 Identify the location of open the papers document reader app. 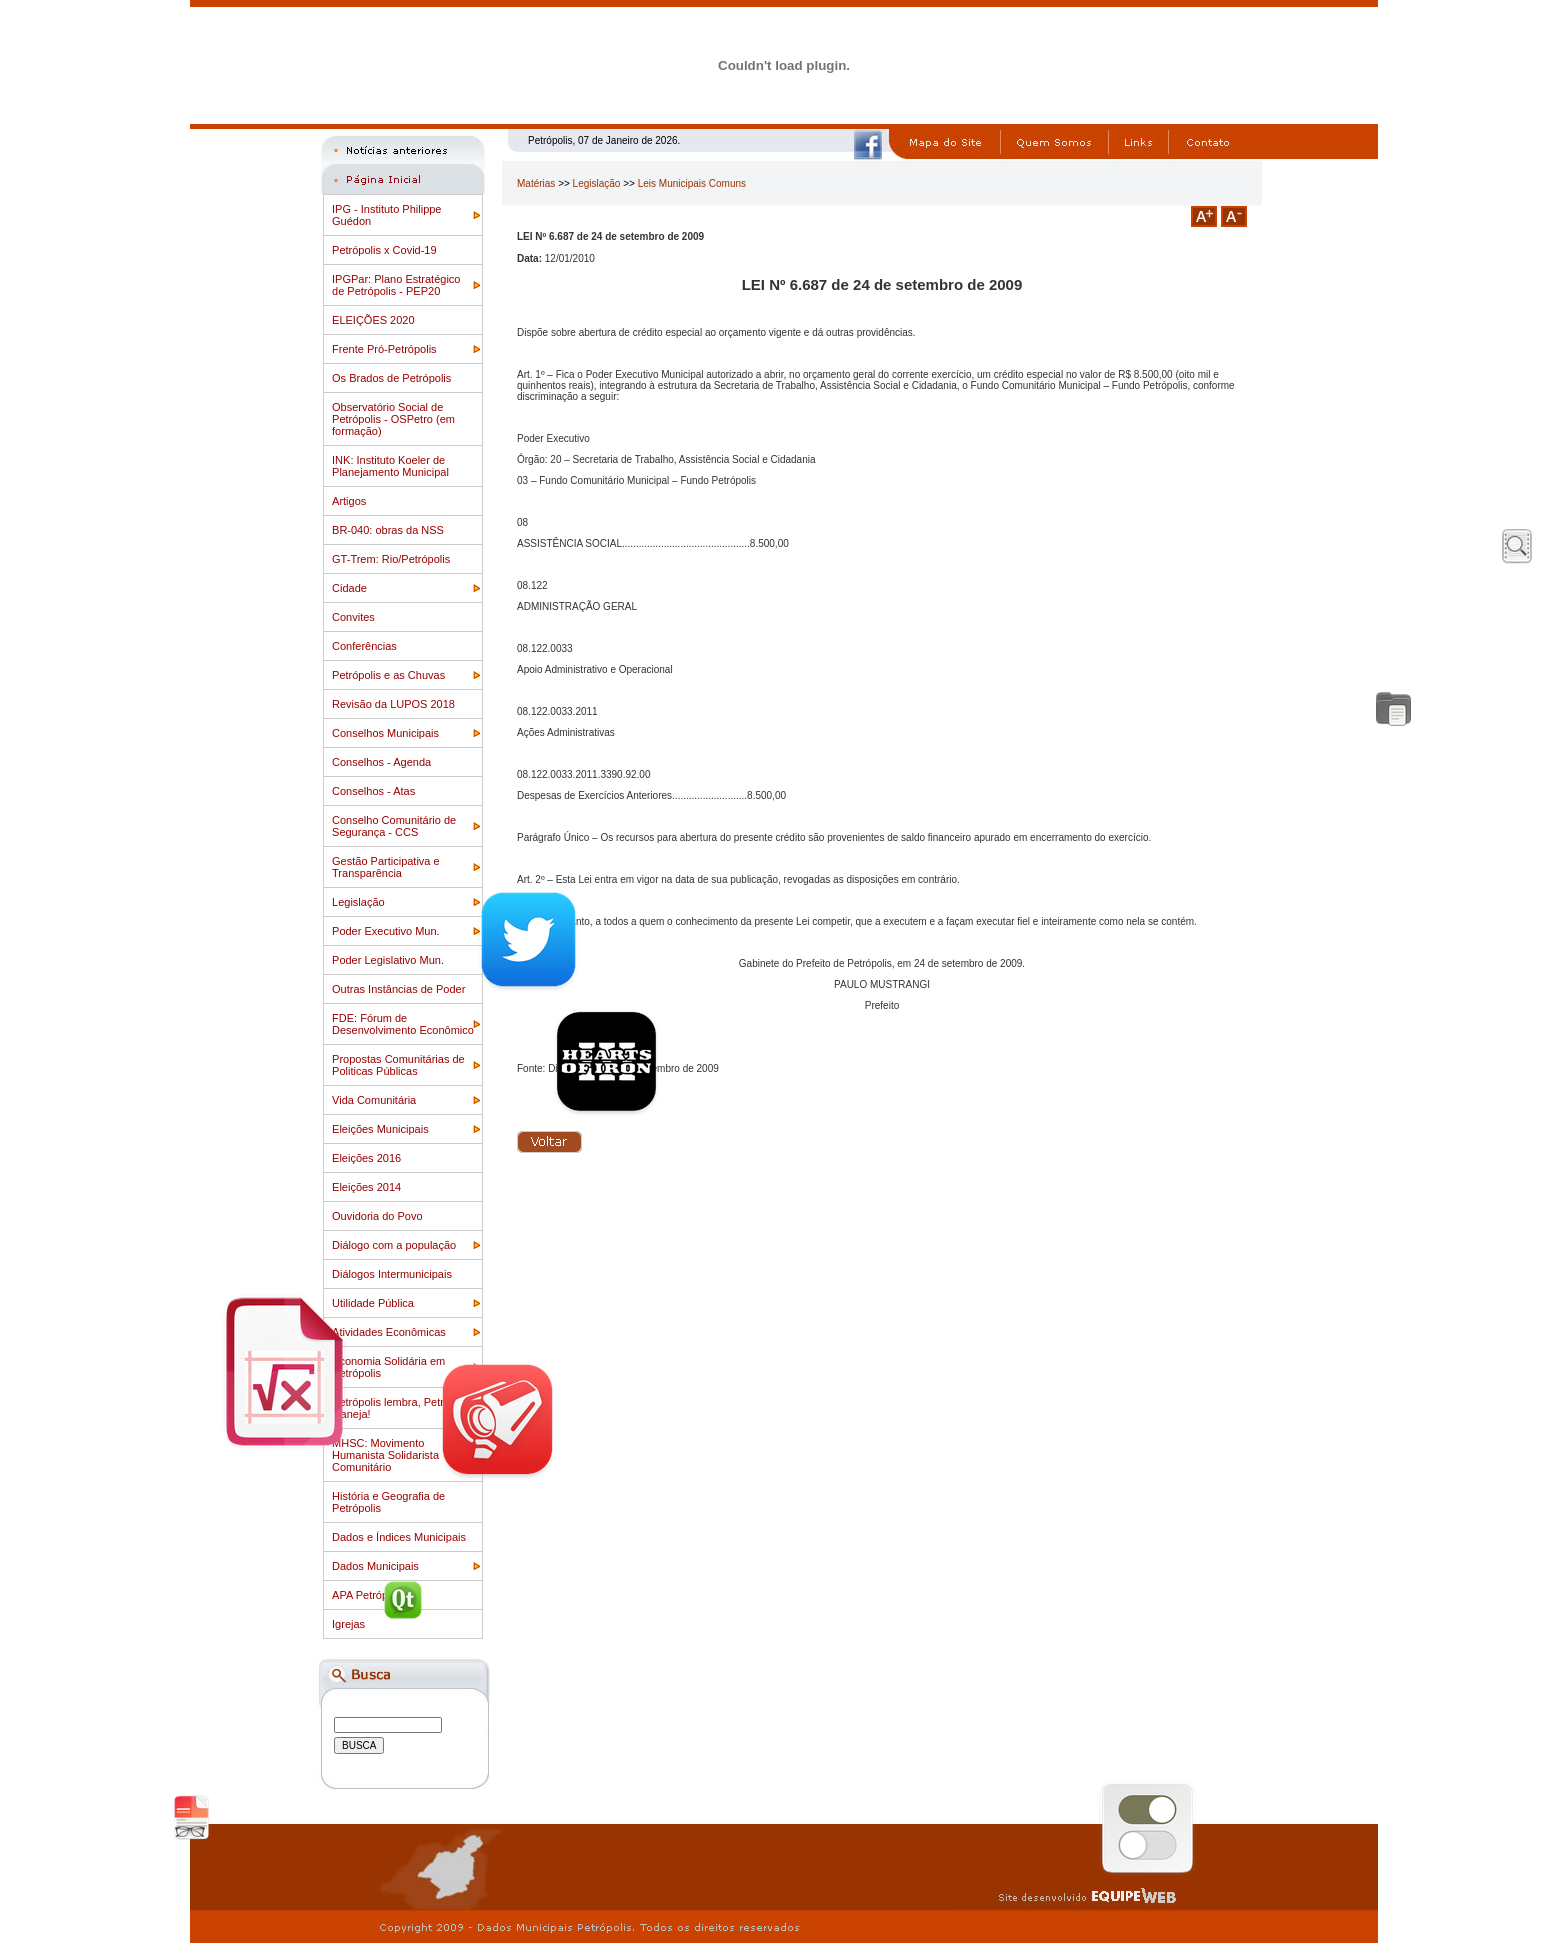
(191, 1817).